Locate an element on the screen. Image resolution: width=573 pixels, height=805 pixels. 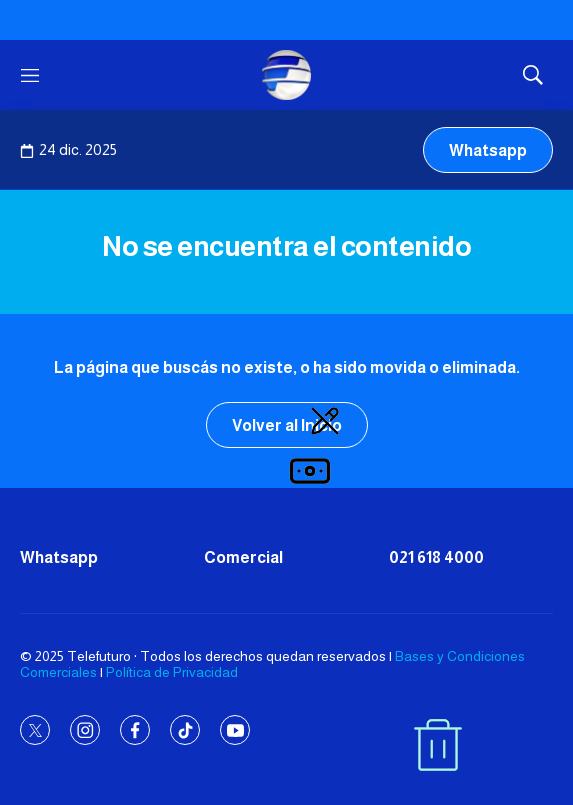
view payment or cash options is located at coordinates (310, 471).